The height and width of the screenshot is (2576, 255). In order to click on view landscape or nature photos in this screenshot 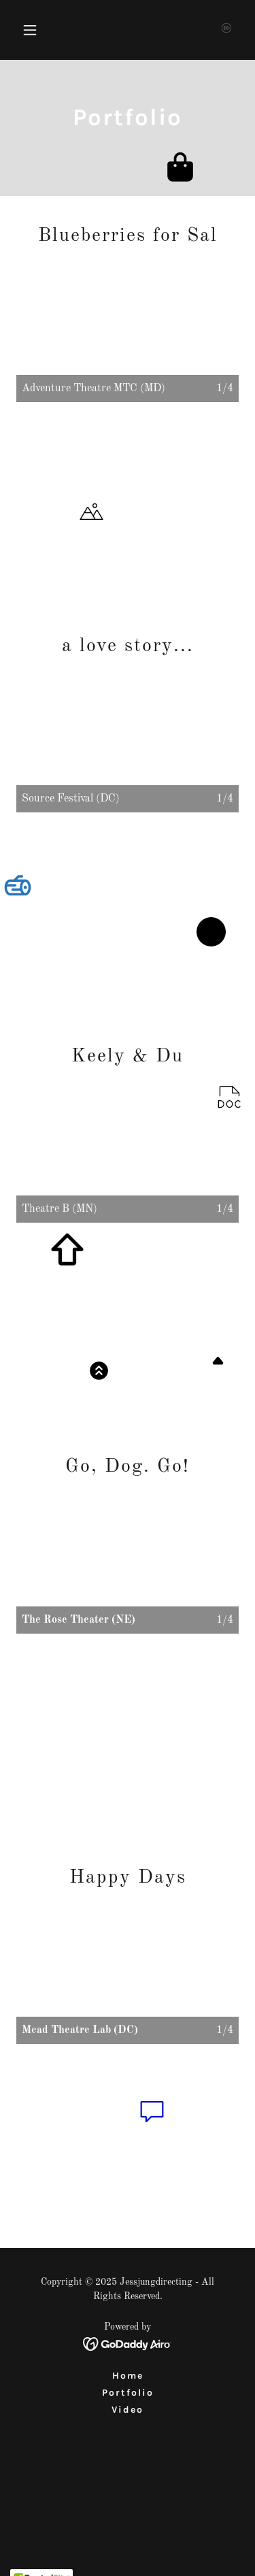, I will do `click(91, 512)`.